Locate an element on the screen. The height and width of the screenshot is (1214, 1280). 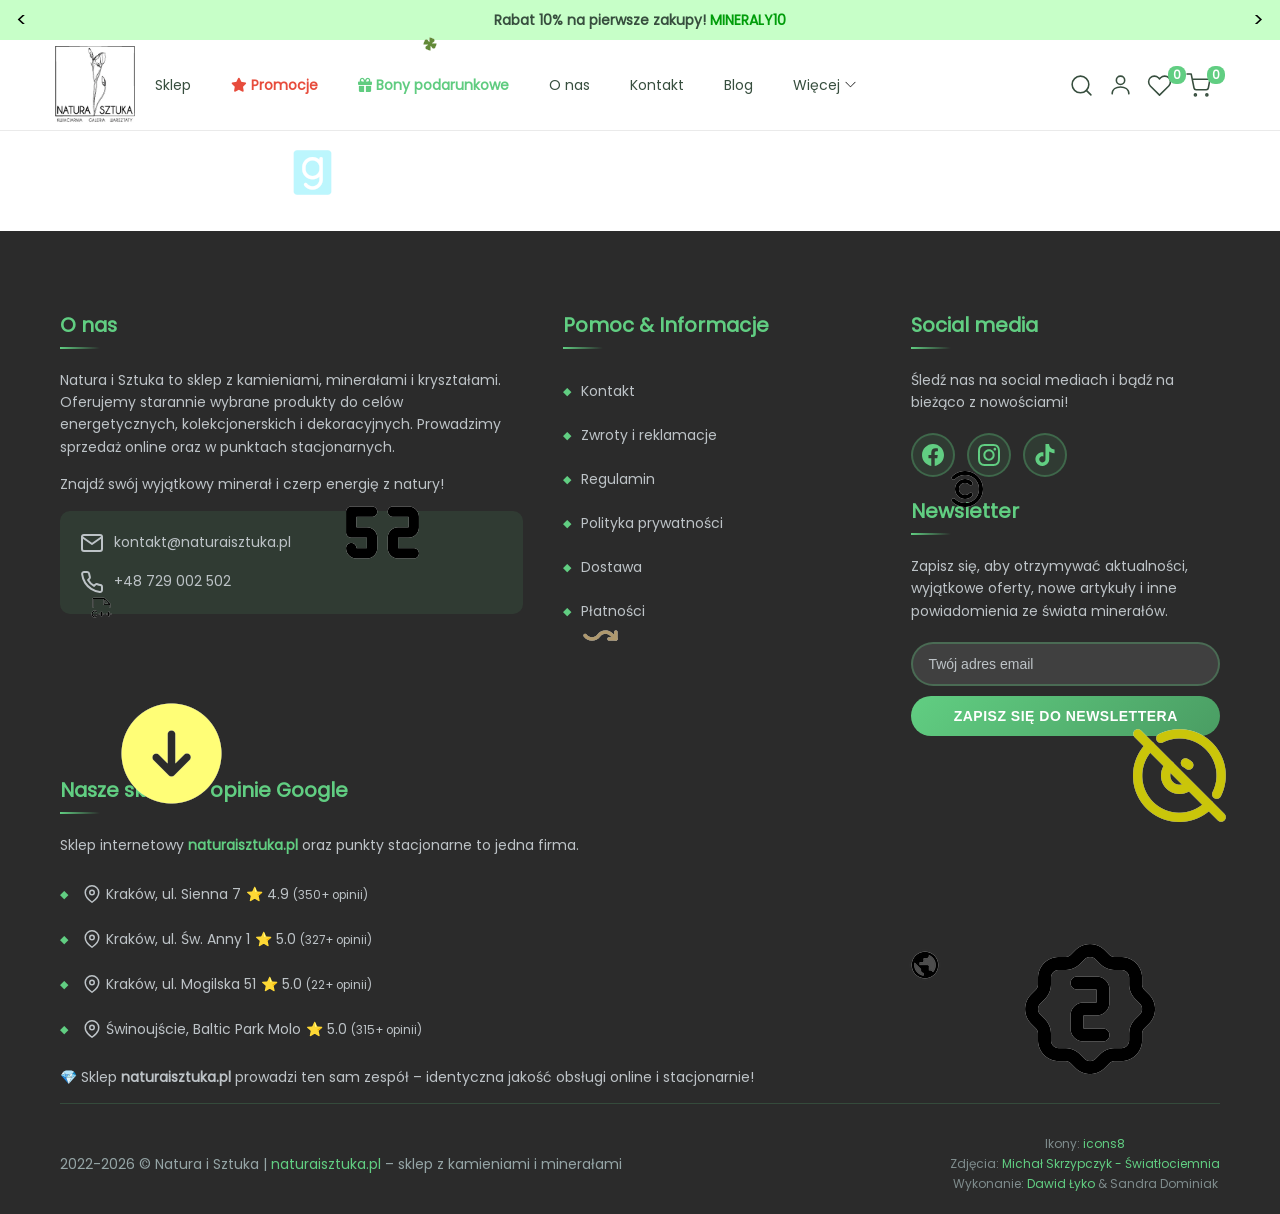
comedy central brand logo is located at coordinates (967, 489).